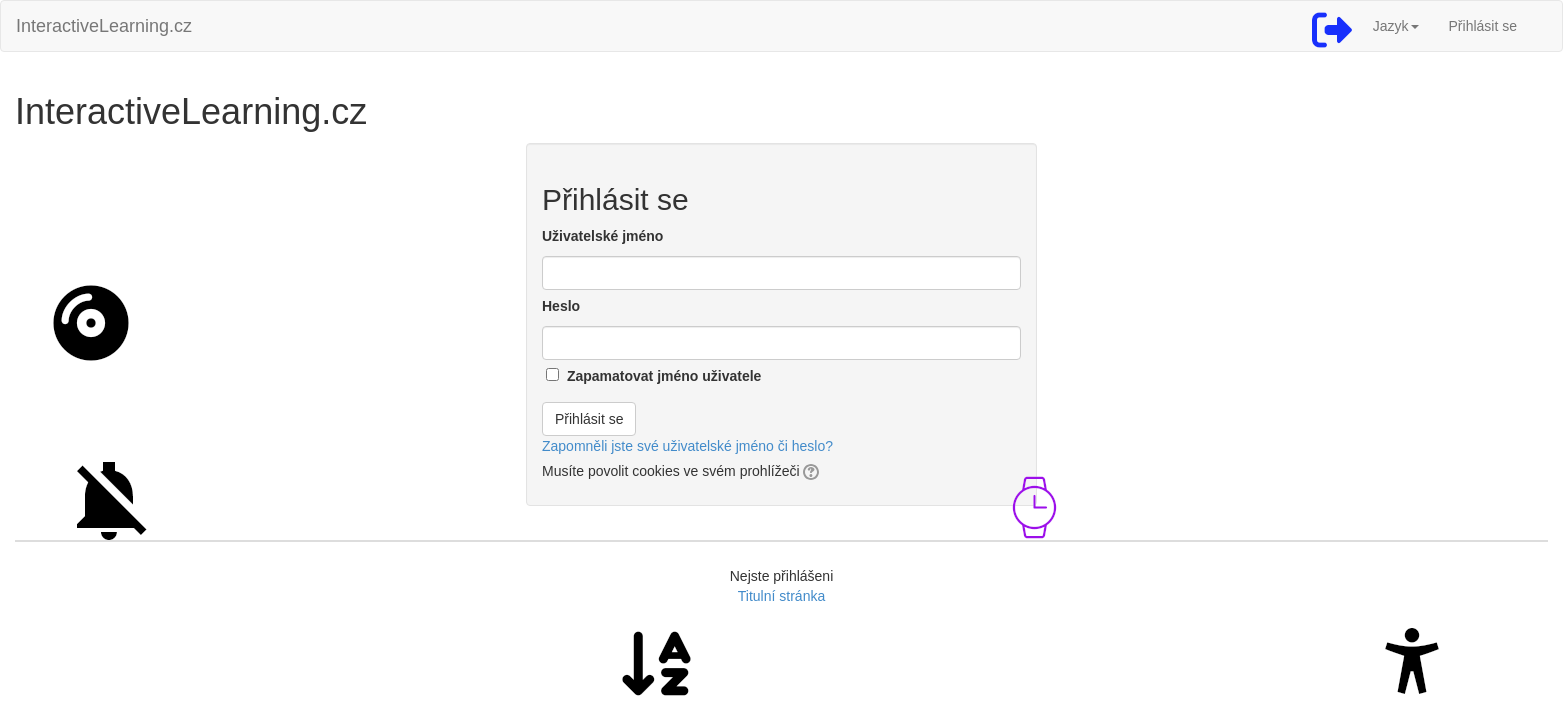 Image resolution: width=1563 pixels, height=720 pixels. What do you see at coordinates (1332, 30) in the screenshot?
I see `log out of your account` at bounding box center [1332, 30].